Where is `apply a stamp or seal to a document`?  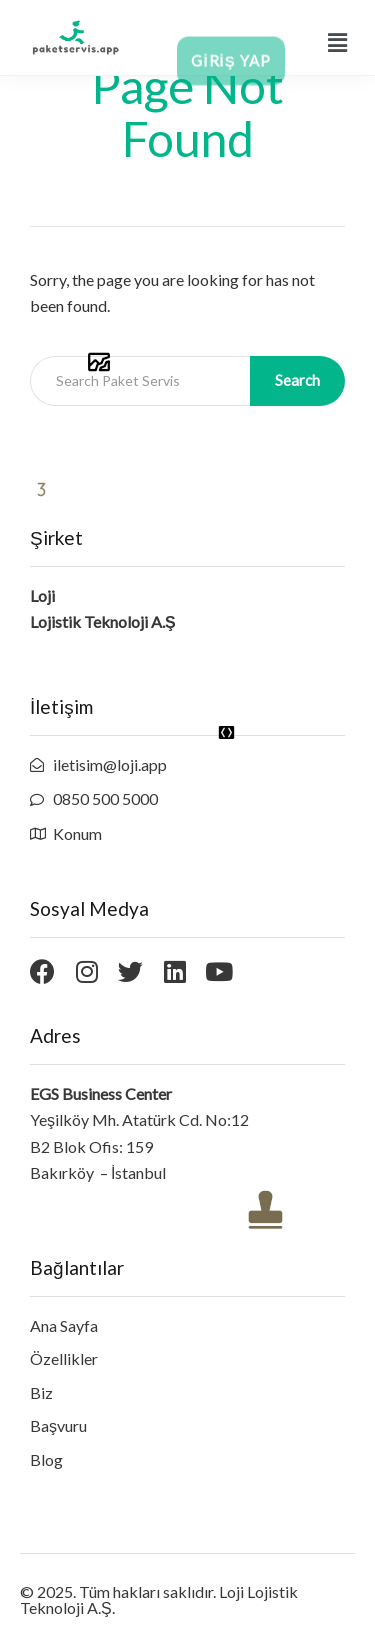
apply a stamp or seal to a document is located at coordinates (265, 1210).